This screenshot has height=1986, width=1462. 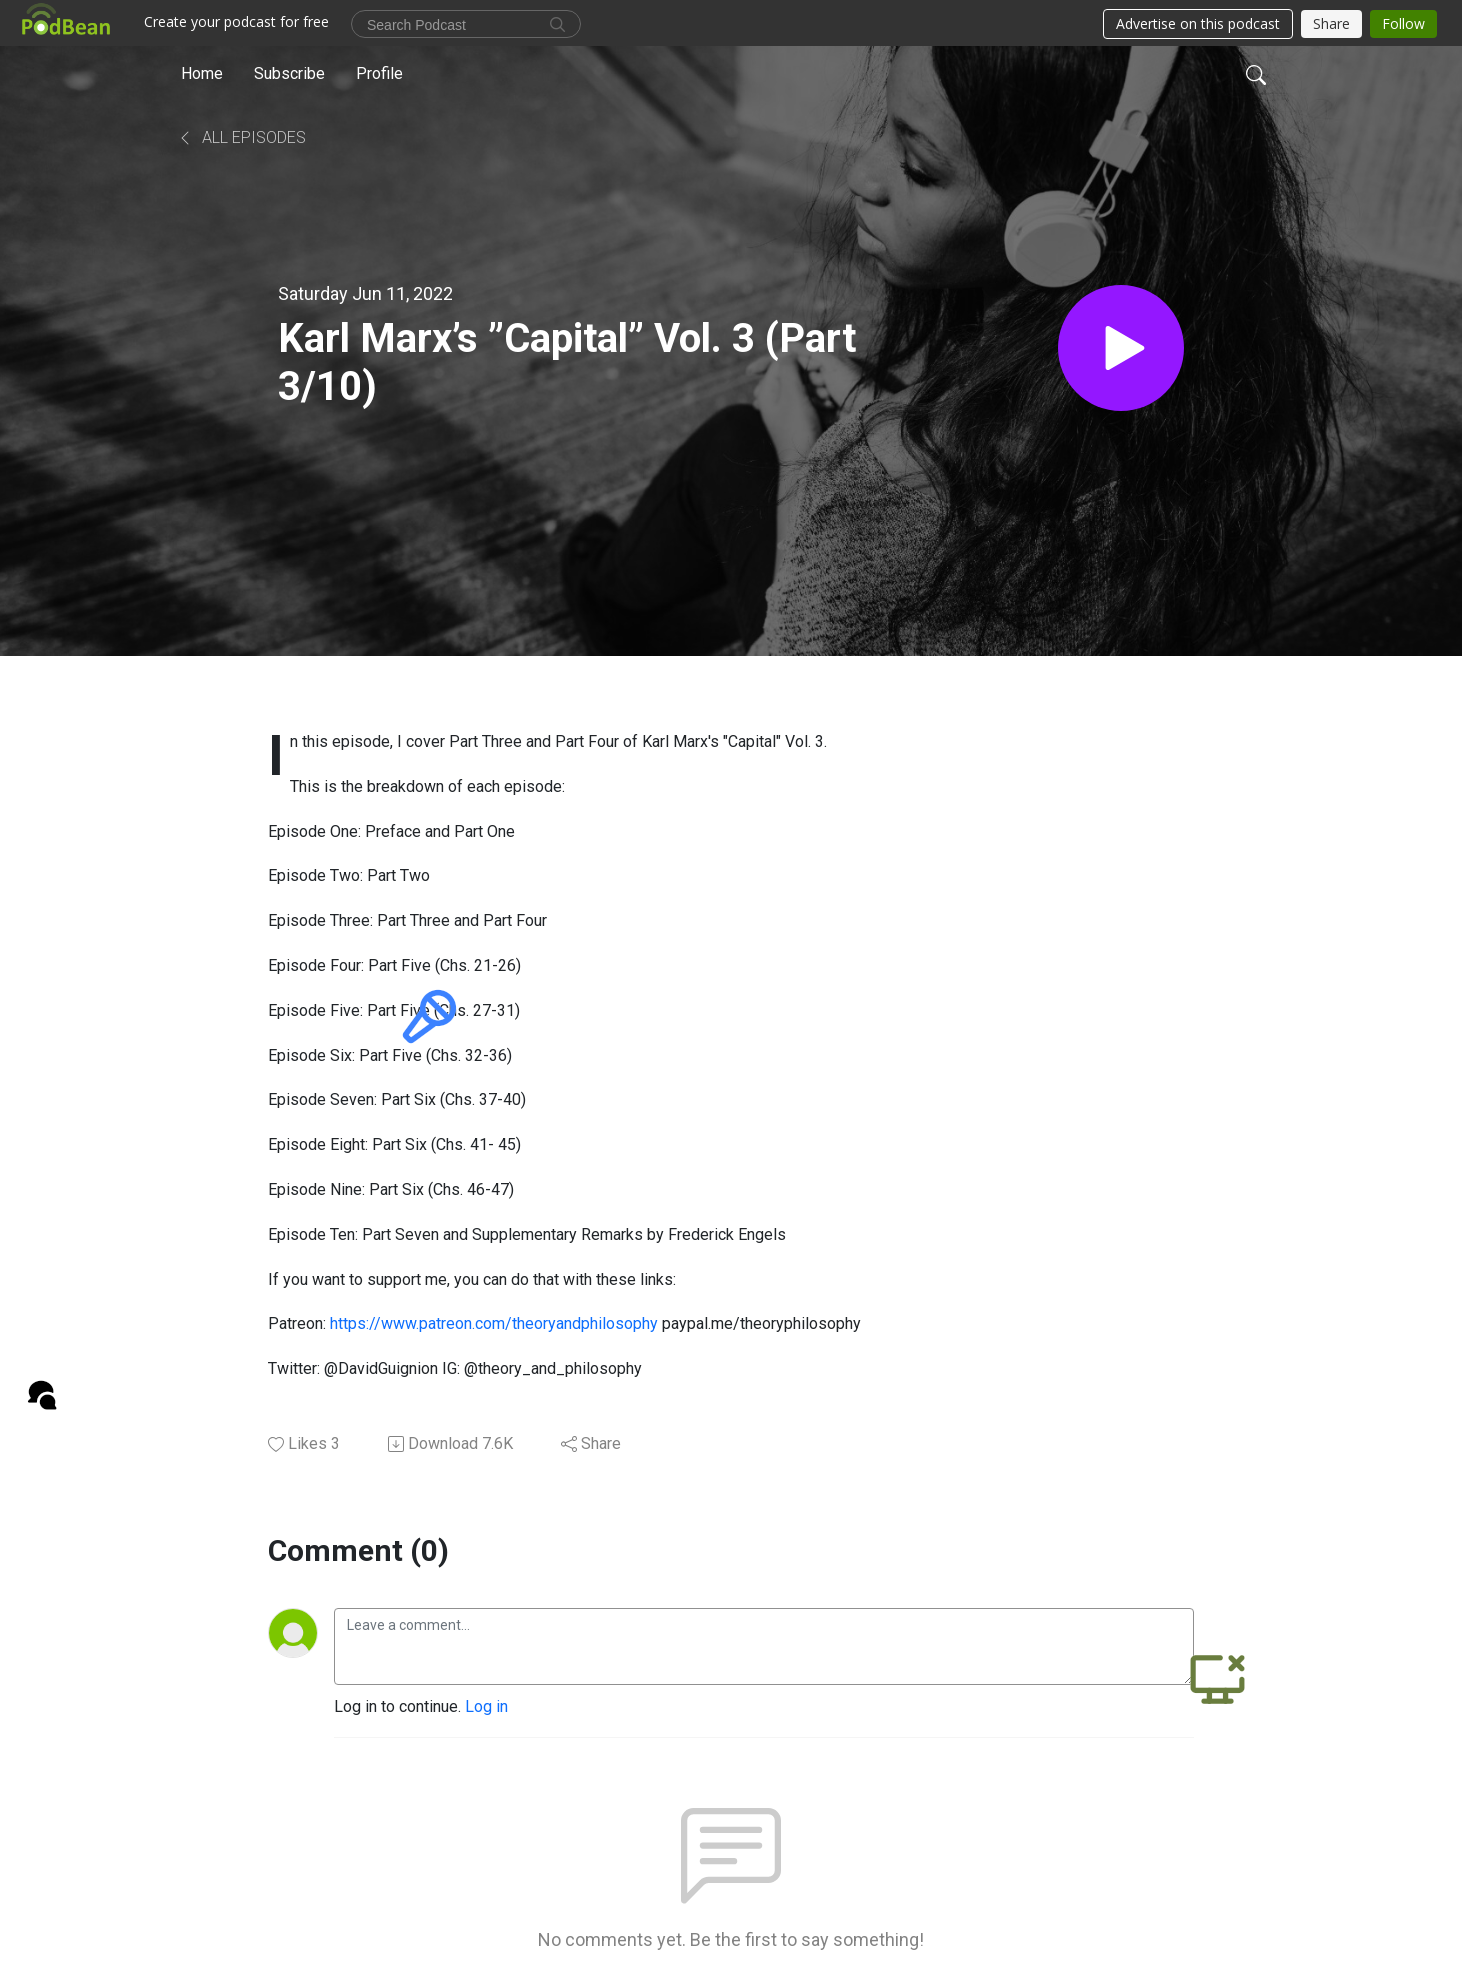 I want to click on access voice or audio recording features, so click(x=428, y=1017).